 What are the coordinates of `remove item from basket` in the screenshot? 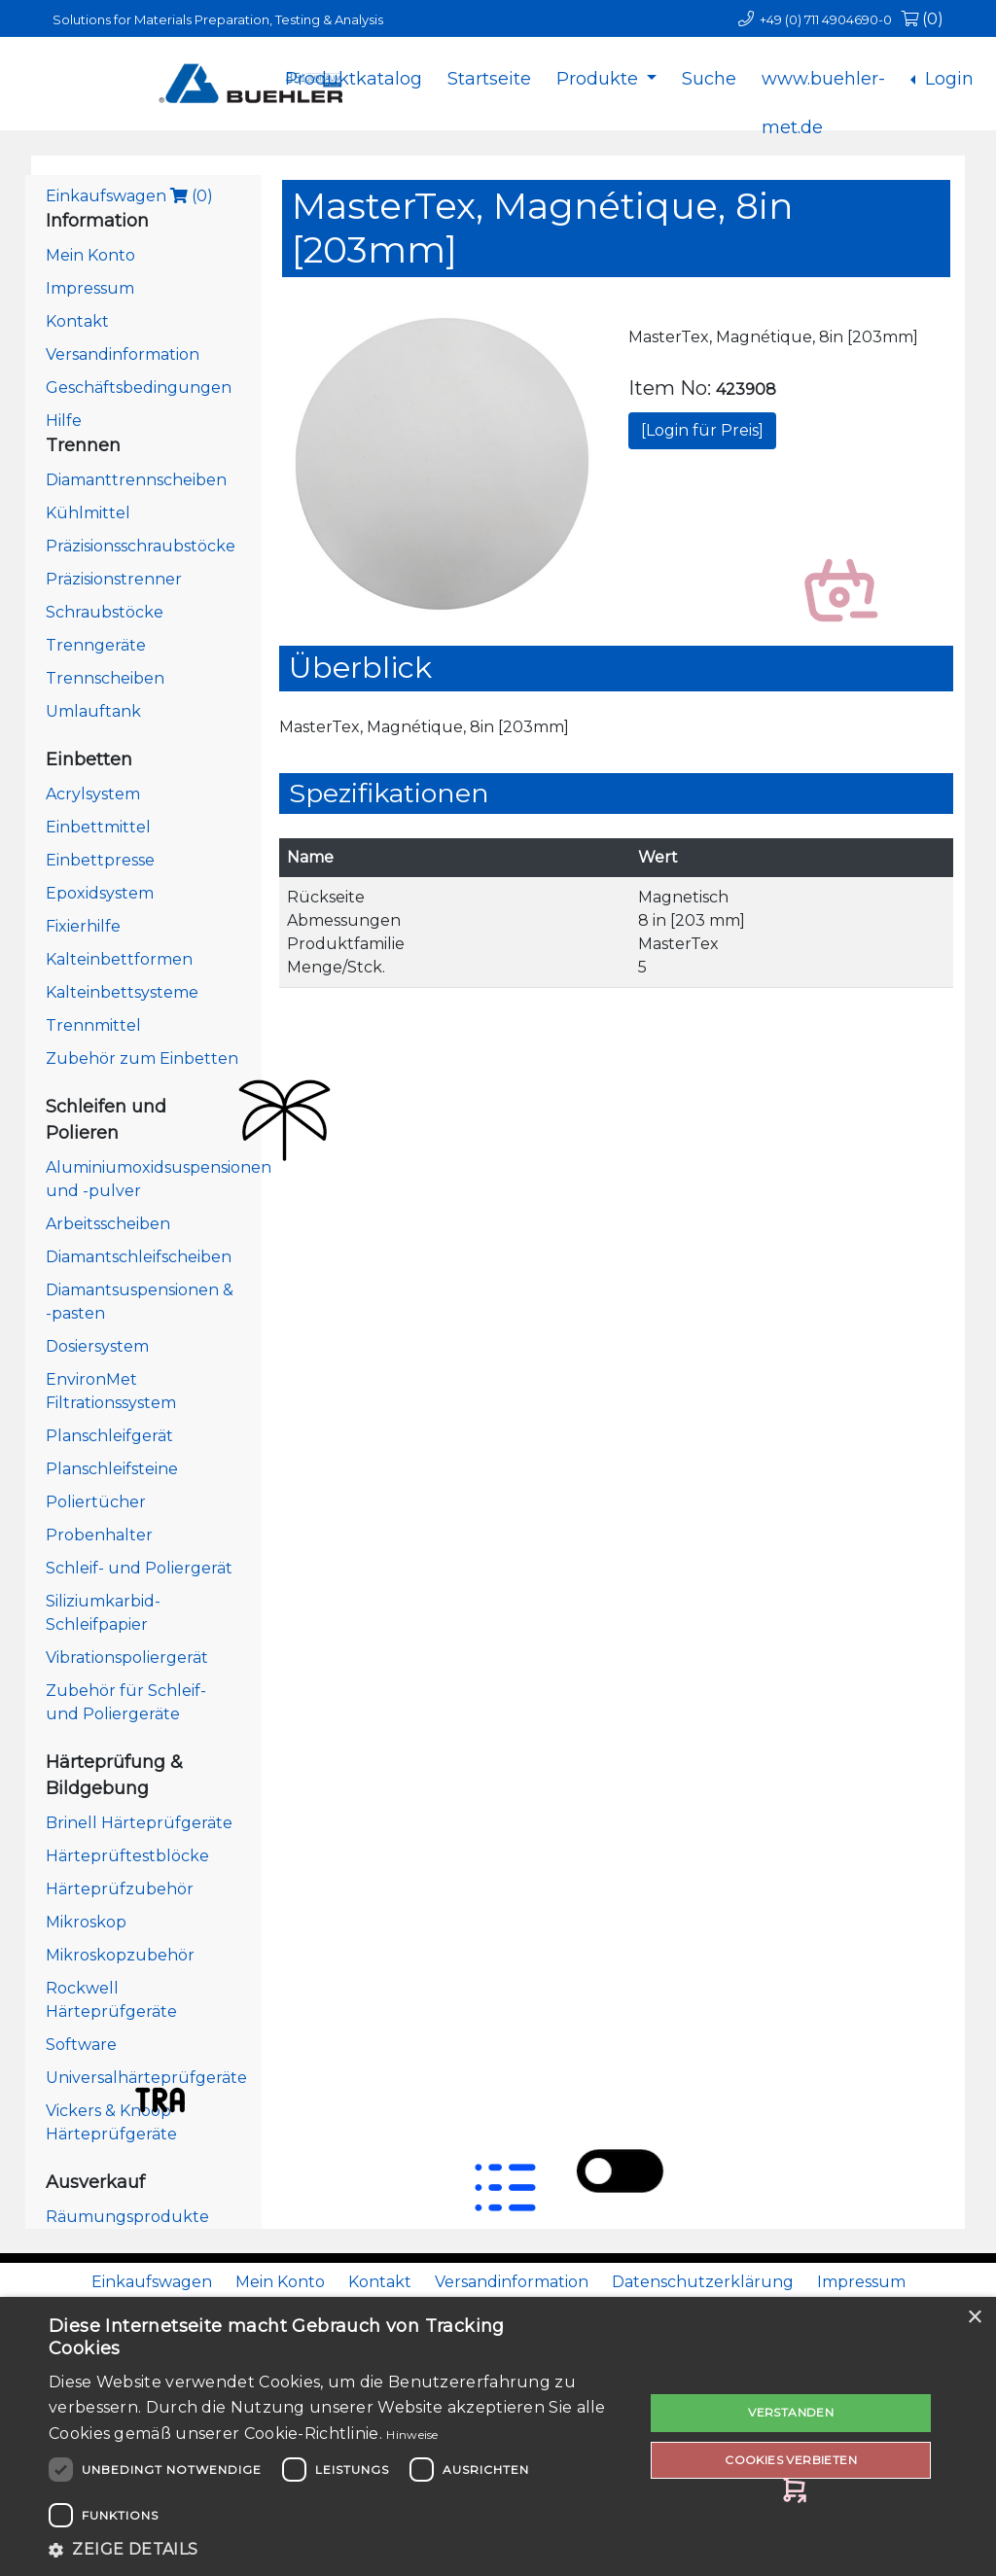 It's located at (839, 590).